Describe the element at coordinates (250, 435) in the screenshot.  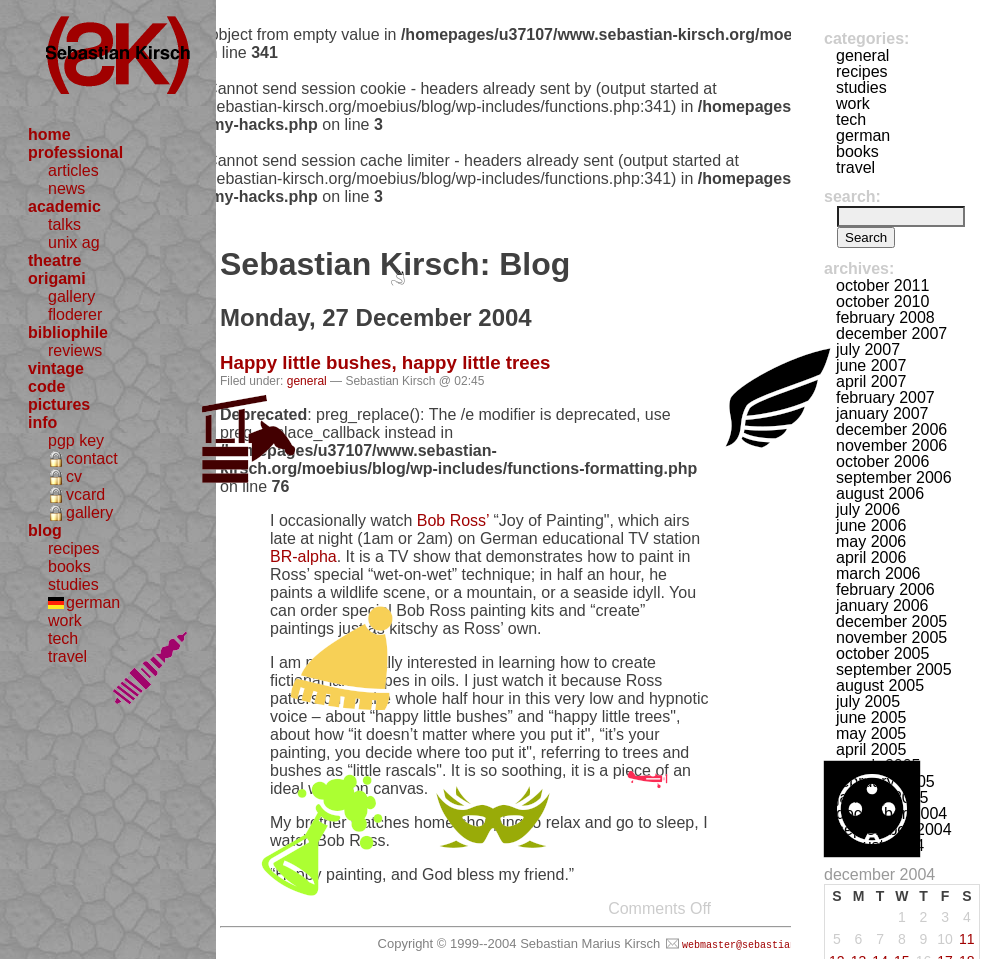
I see `access the stable or horse shelter` at that location.